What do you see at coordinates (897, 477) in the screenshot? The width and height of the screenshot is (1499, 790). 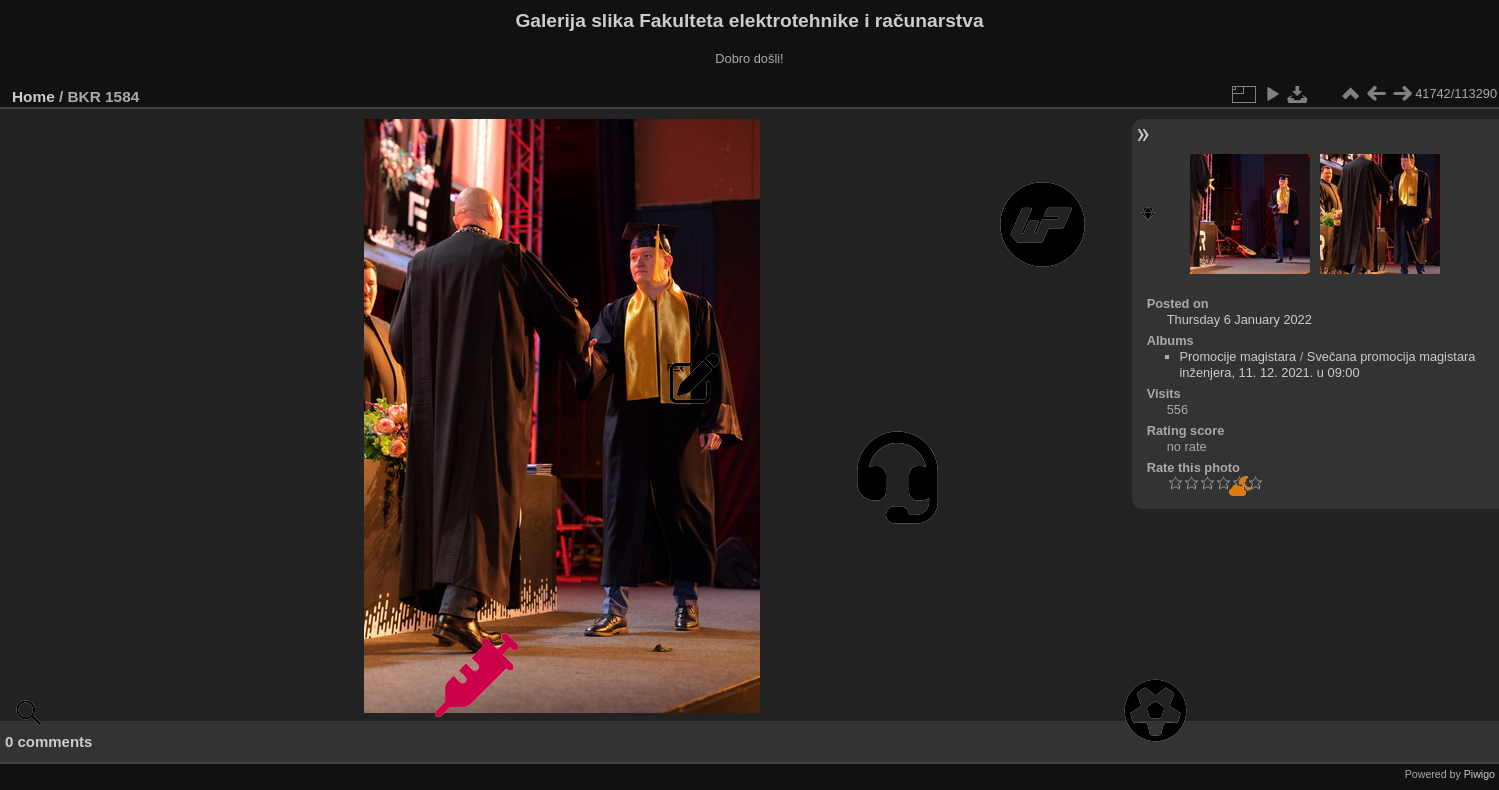 I see `contact customer support` at bounding box center [897, 477].